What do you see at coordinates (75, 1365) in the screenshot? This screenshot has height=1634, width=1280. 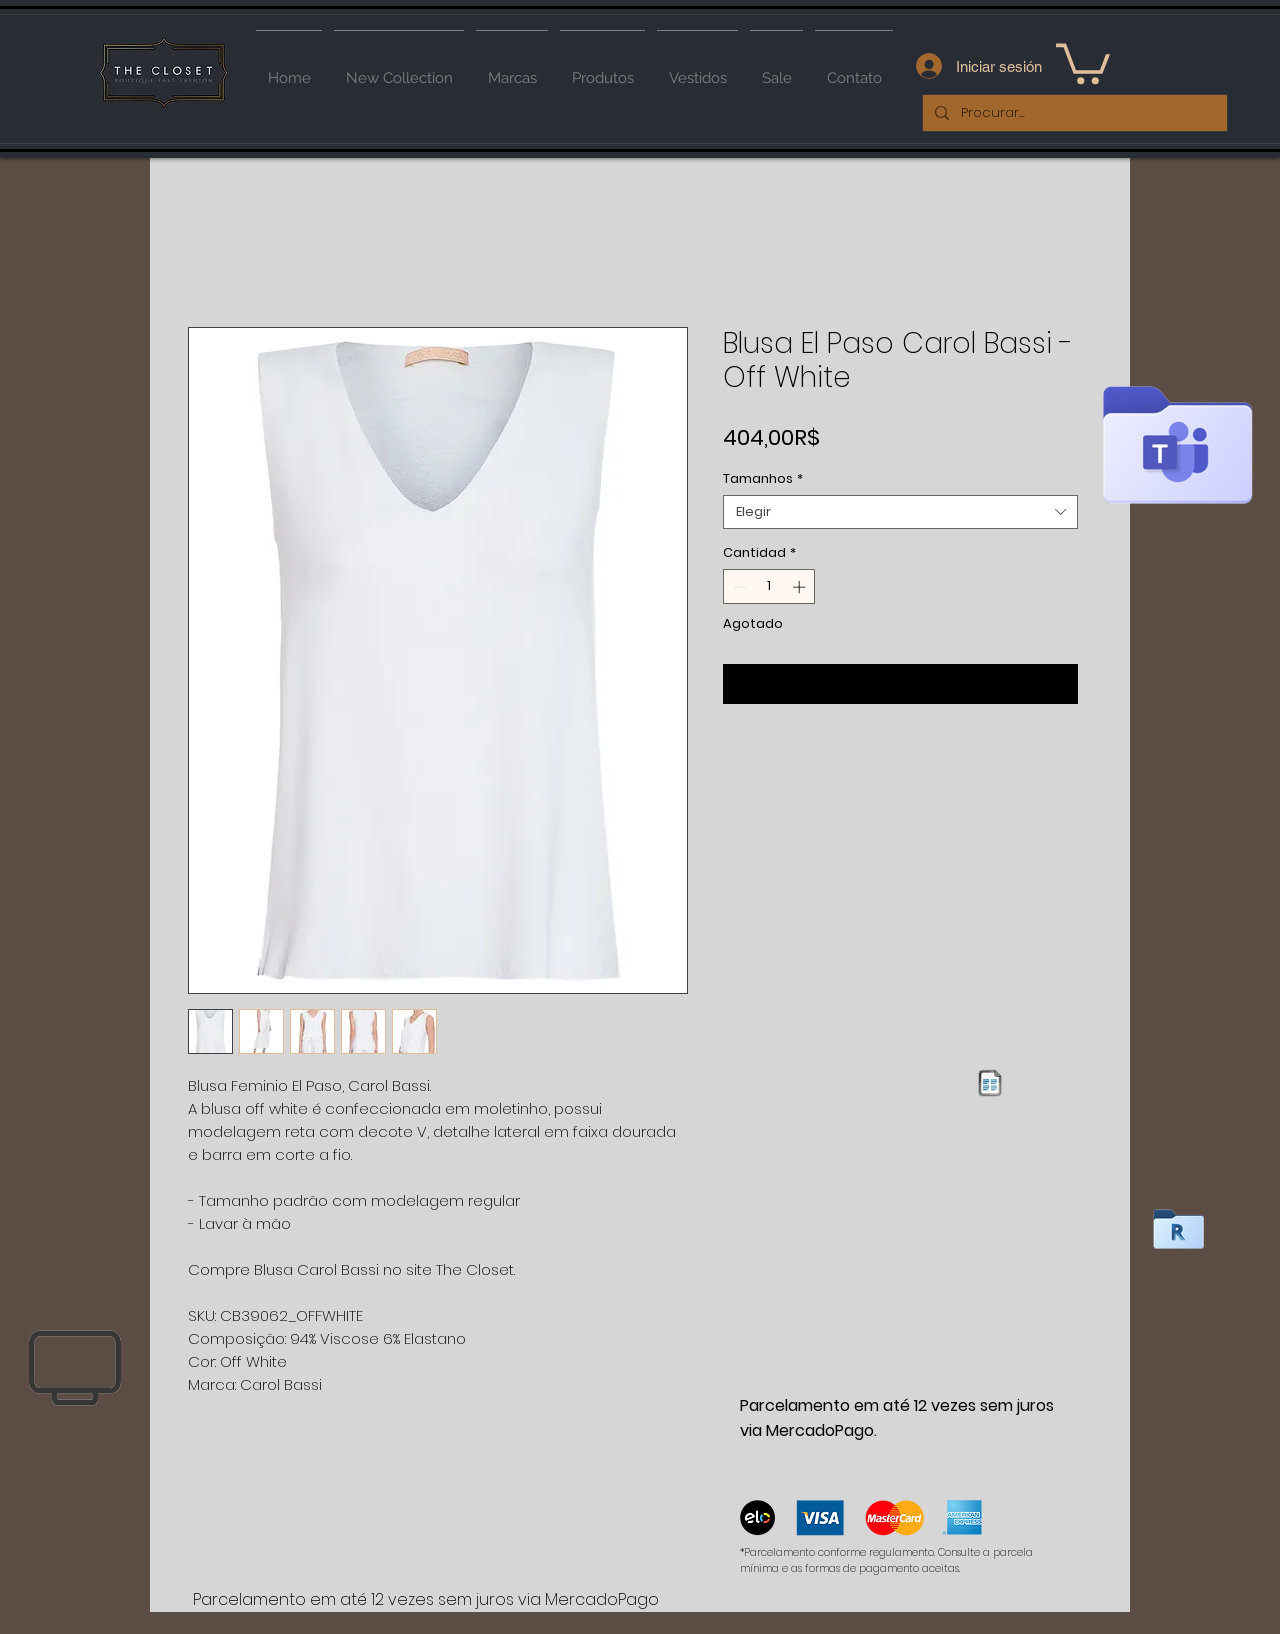 I see `open tv or display settings` at bounding box center [75, 1365].